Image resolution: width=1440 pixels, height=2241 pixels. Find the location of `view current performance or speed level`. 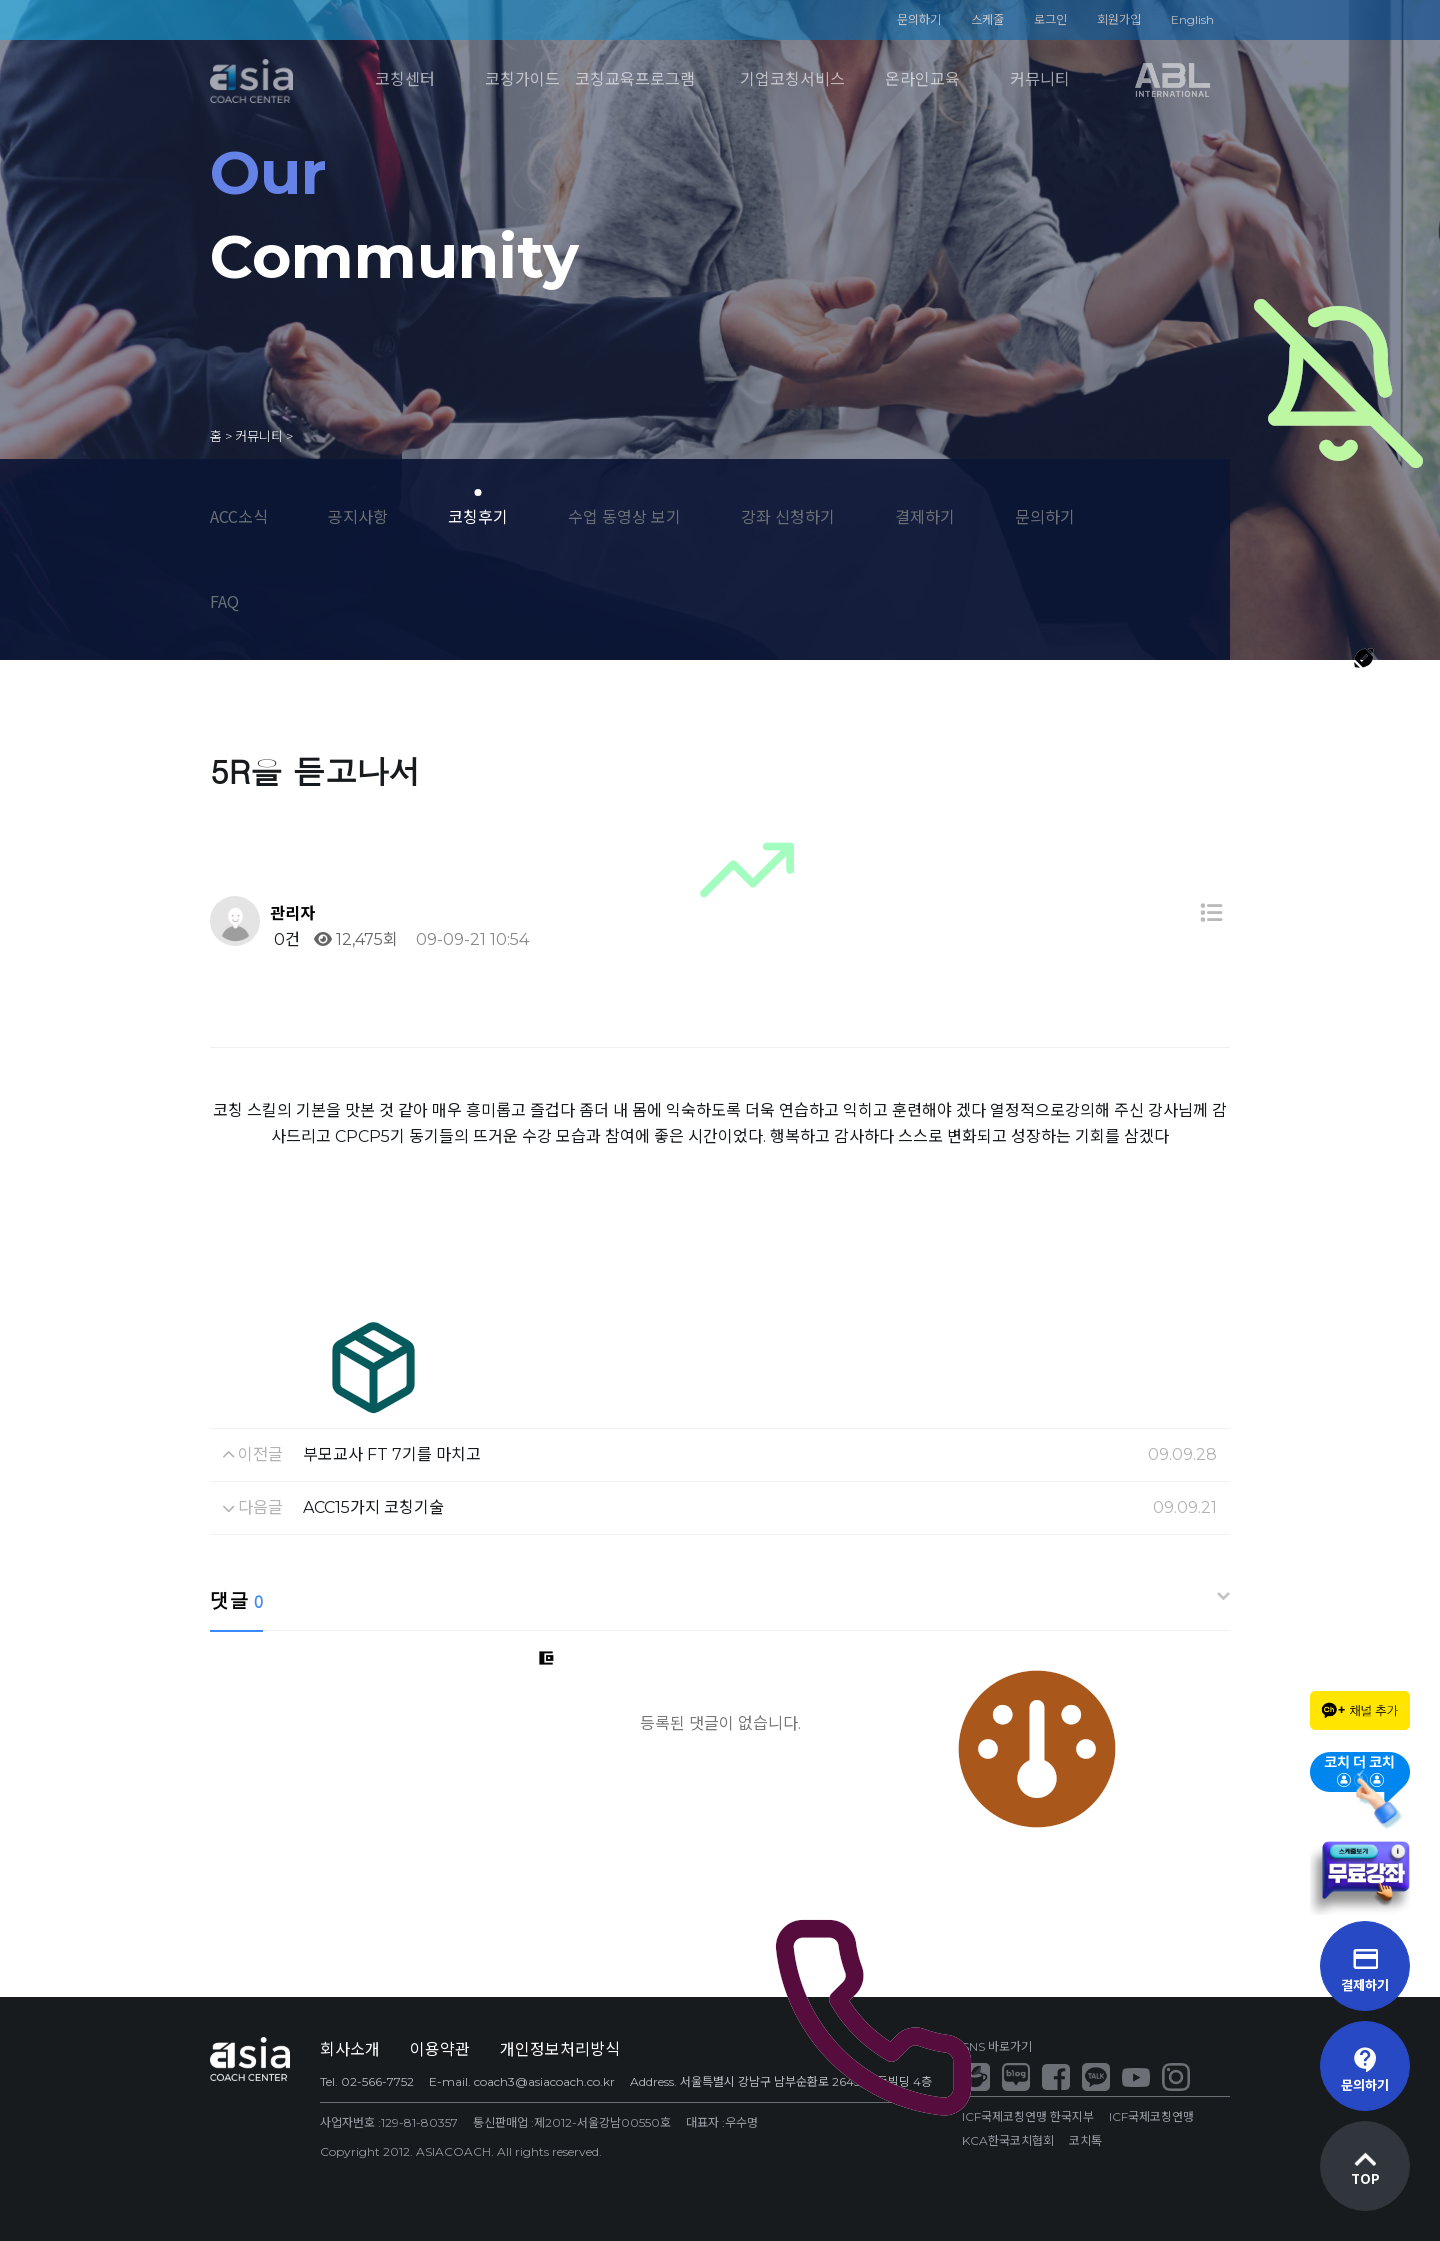

view current performance or speed level is located at coordinates (1037, 1749).